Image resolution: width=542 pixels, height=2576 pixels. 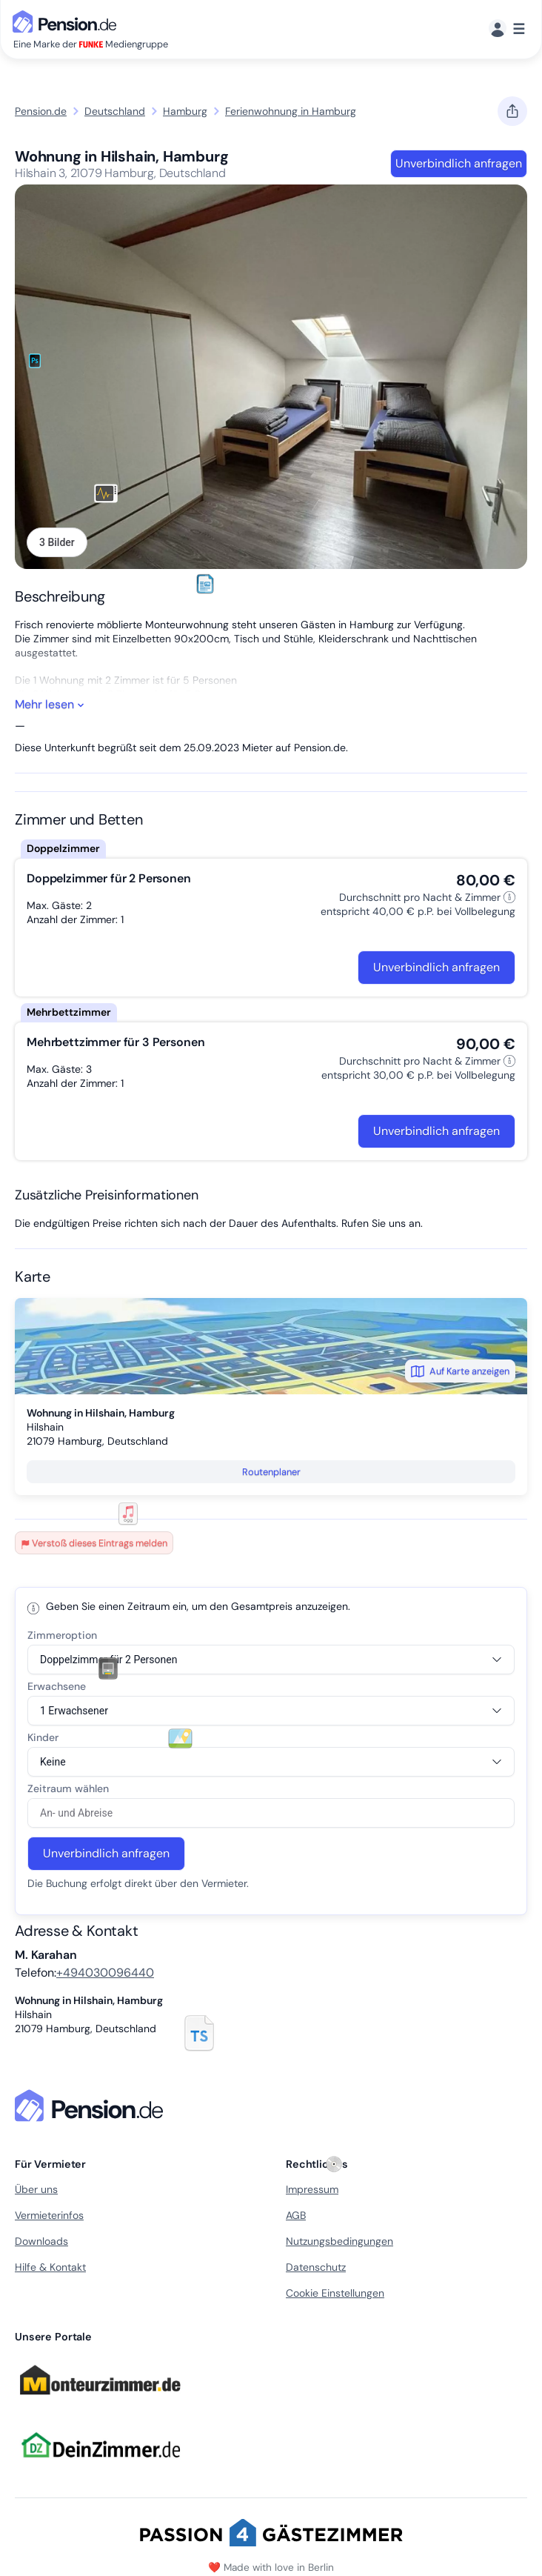 What do you see at coordinates (106, 493) in the screenshot?
I see `open system monitor application` at bounding box center [106, 493].